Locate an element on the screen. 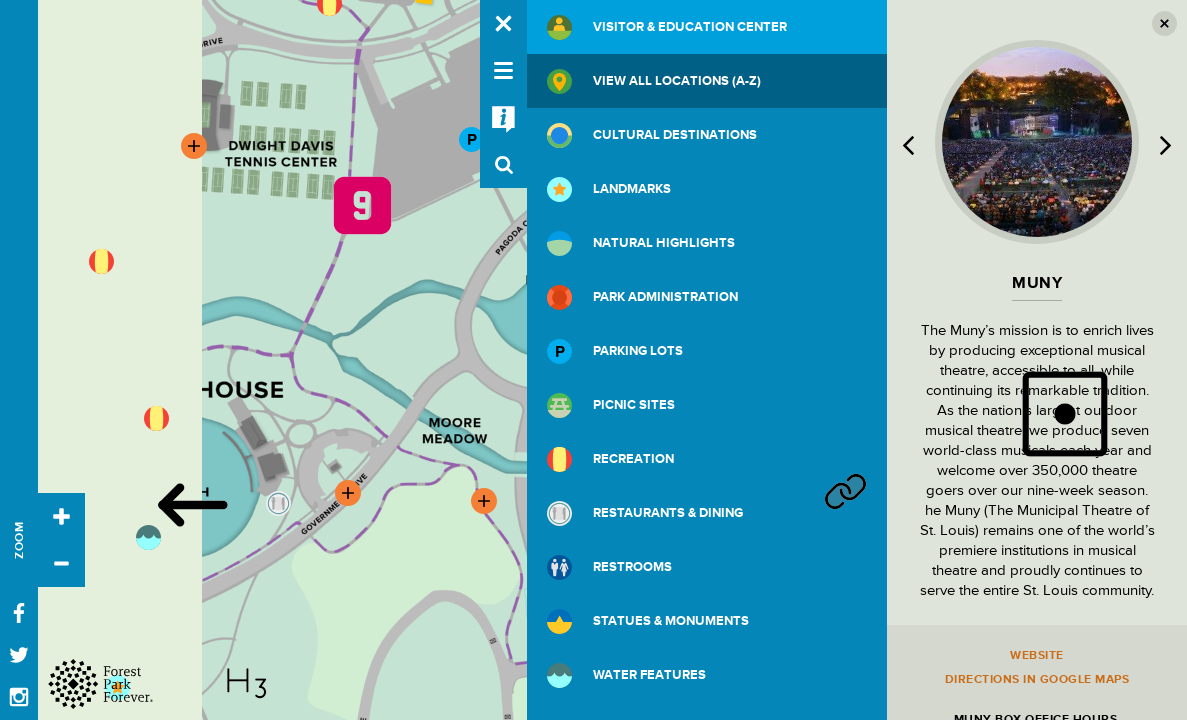 Image resolution: width=1187 pixels, height=720 pixels. select page or item number 9 is located at coordinates (362, 205).